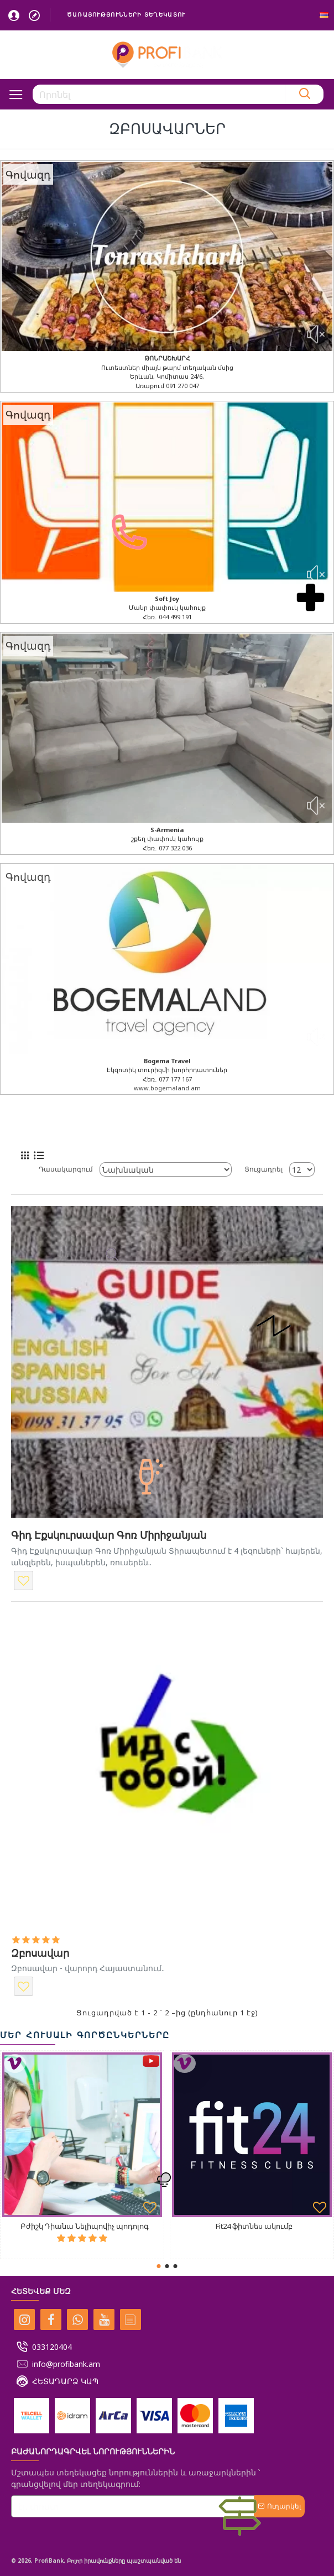 The height and width of the screenshot is (2576, 334). What do you see at coordinates (164, 2179) in the screenshot?
I see `indicates foggy weather conditions` at bounding box center [164, 2179].